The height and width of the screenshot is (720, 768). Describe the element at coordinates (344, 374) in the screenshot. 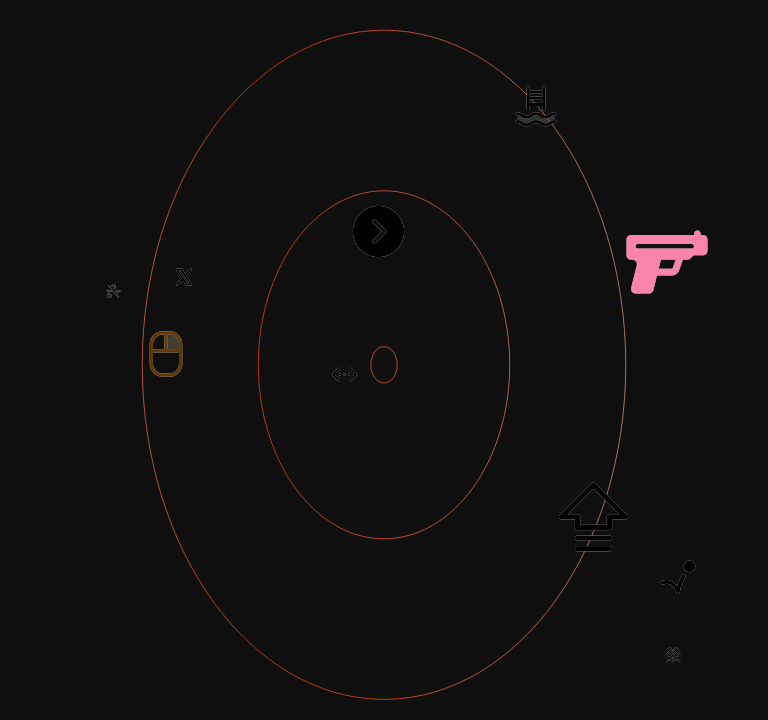

I see `expand or collapse content horizontally` at that location.